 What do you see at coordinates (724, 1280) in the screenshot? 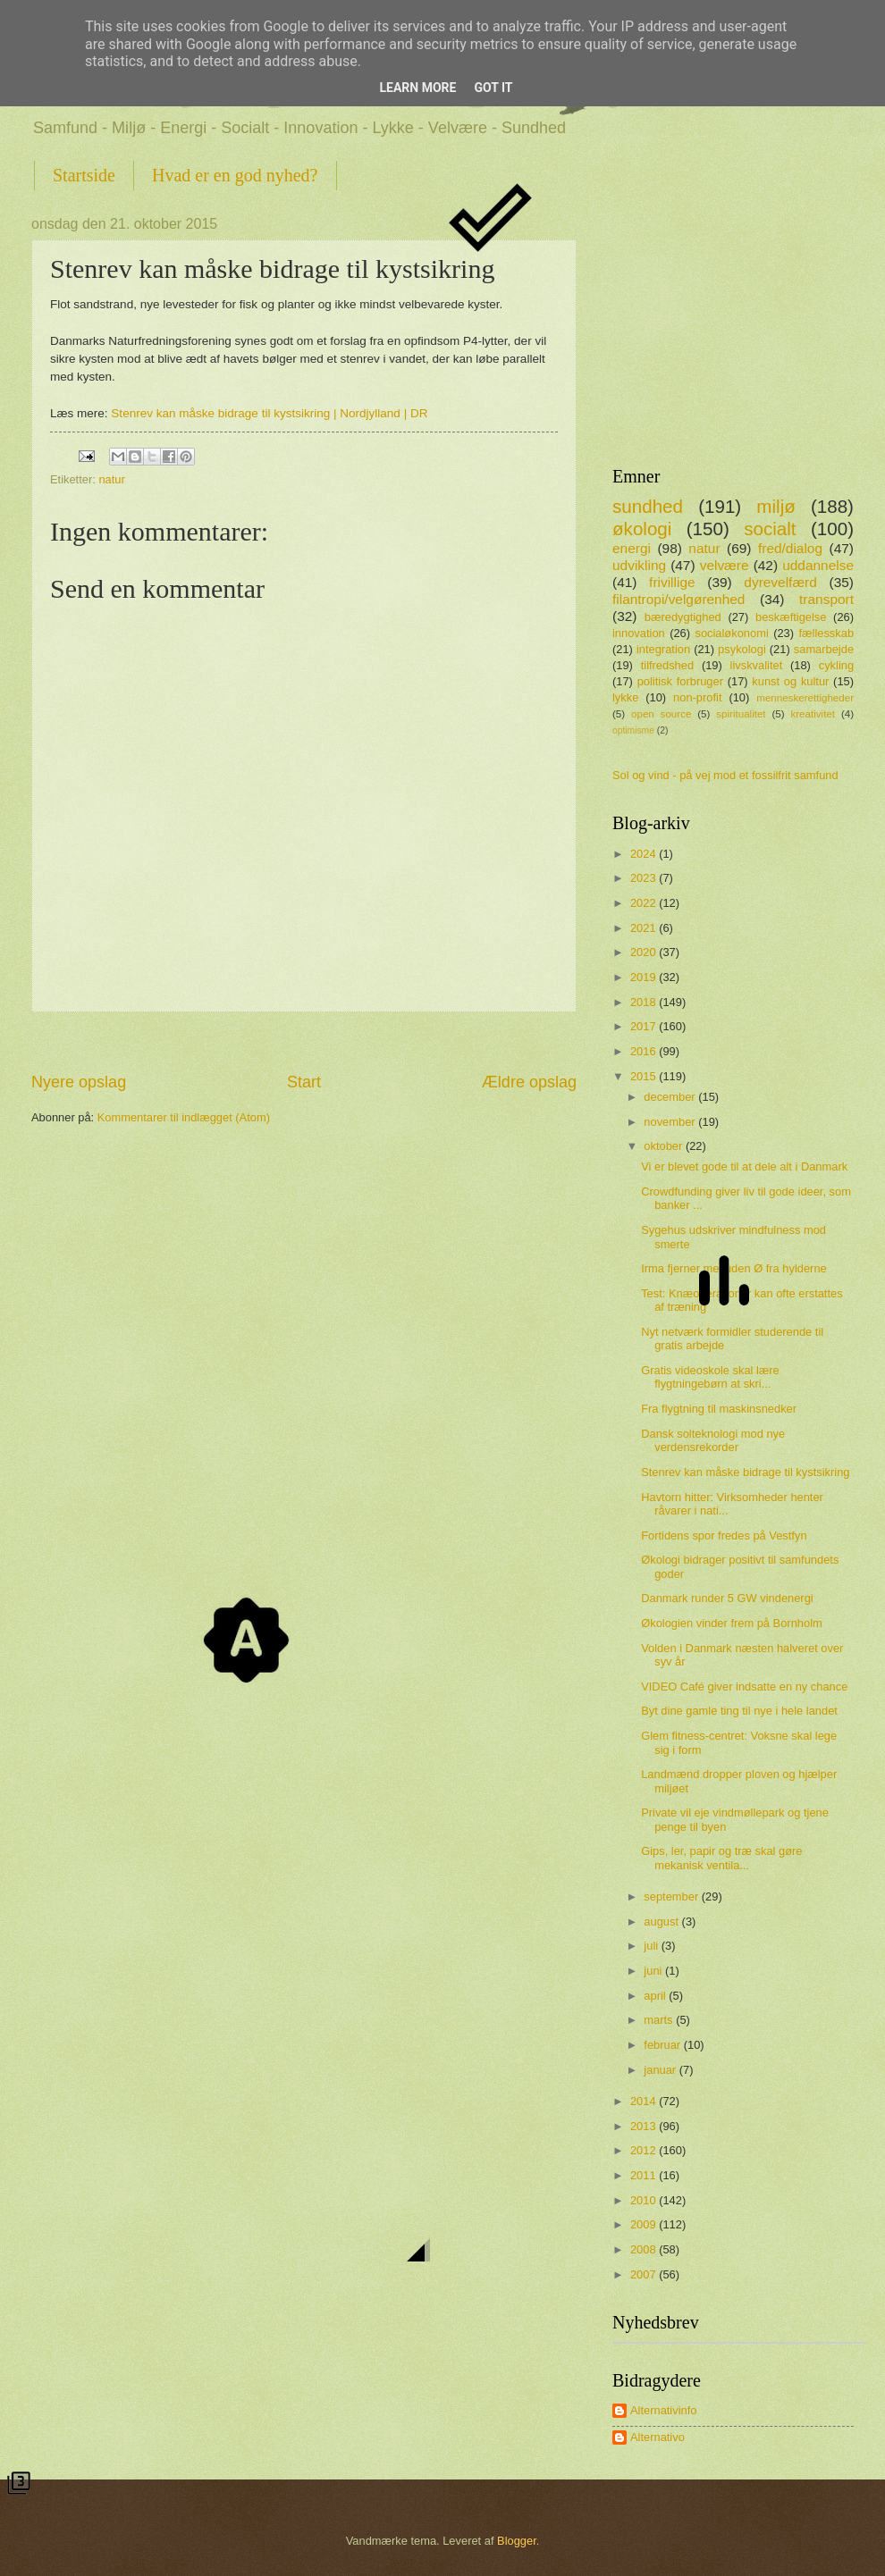
I see `view analytics or statistics` at bounding box center [724, 1280].